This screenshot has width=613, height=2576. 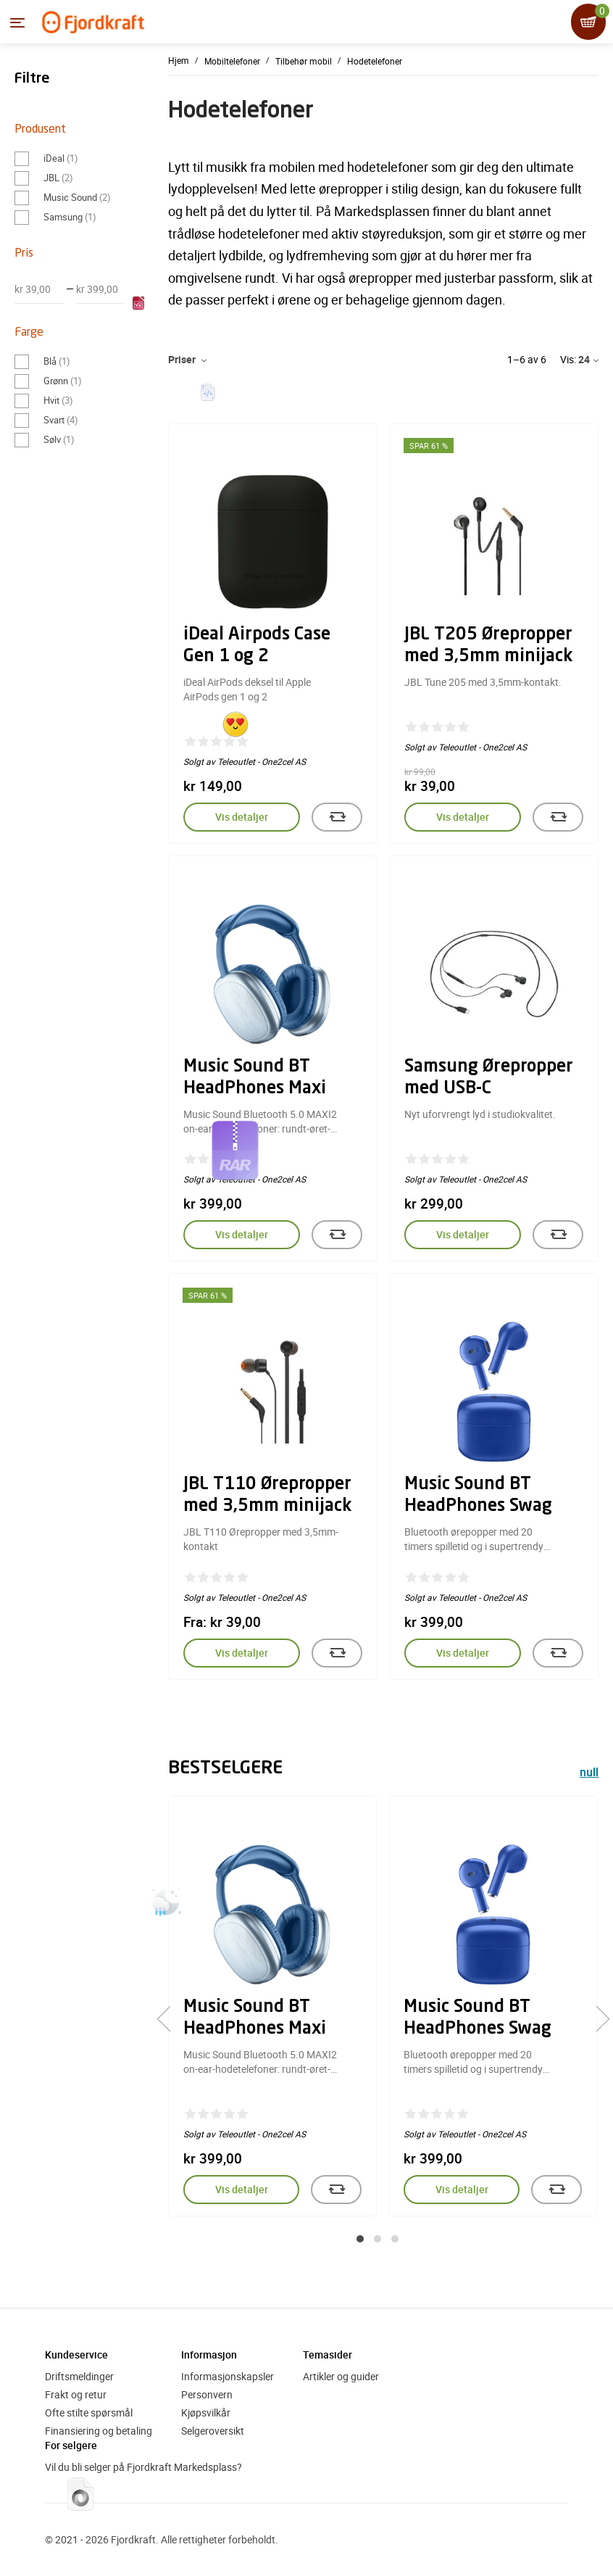 I want to click on open the Socialize app, so click(x=235, y=724).